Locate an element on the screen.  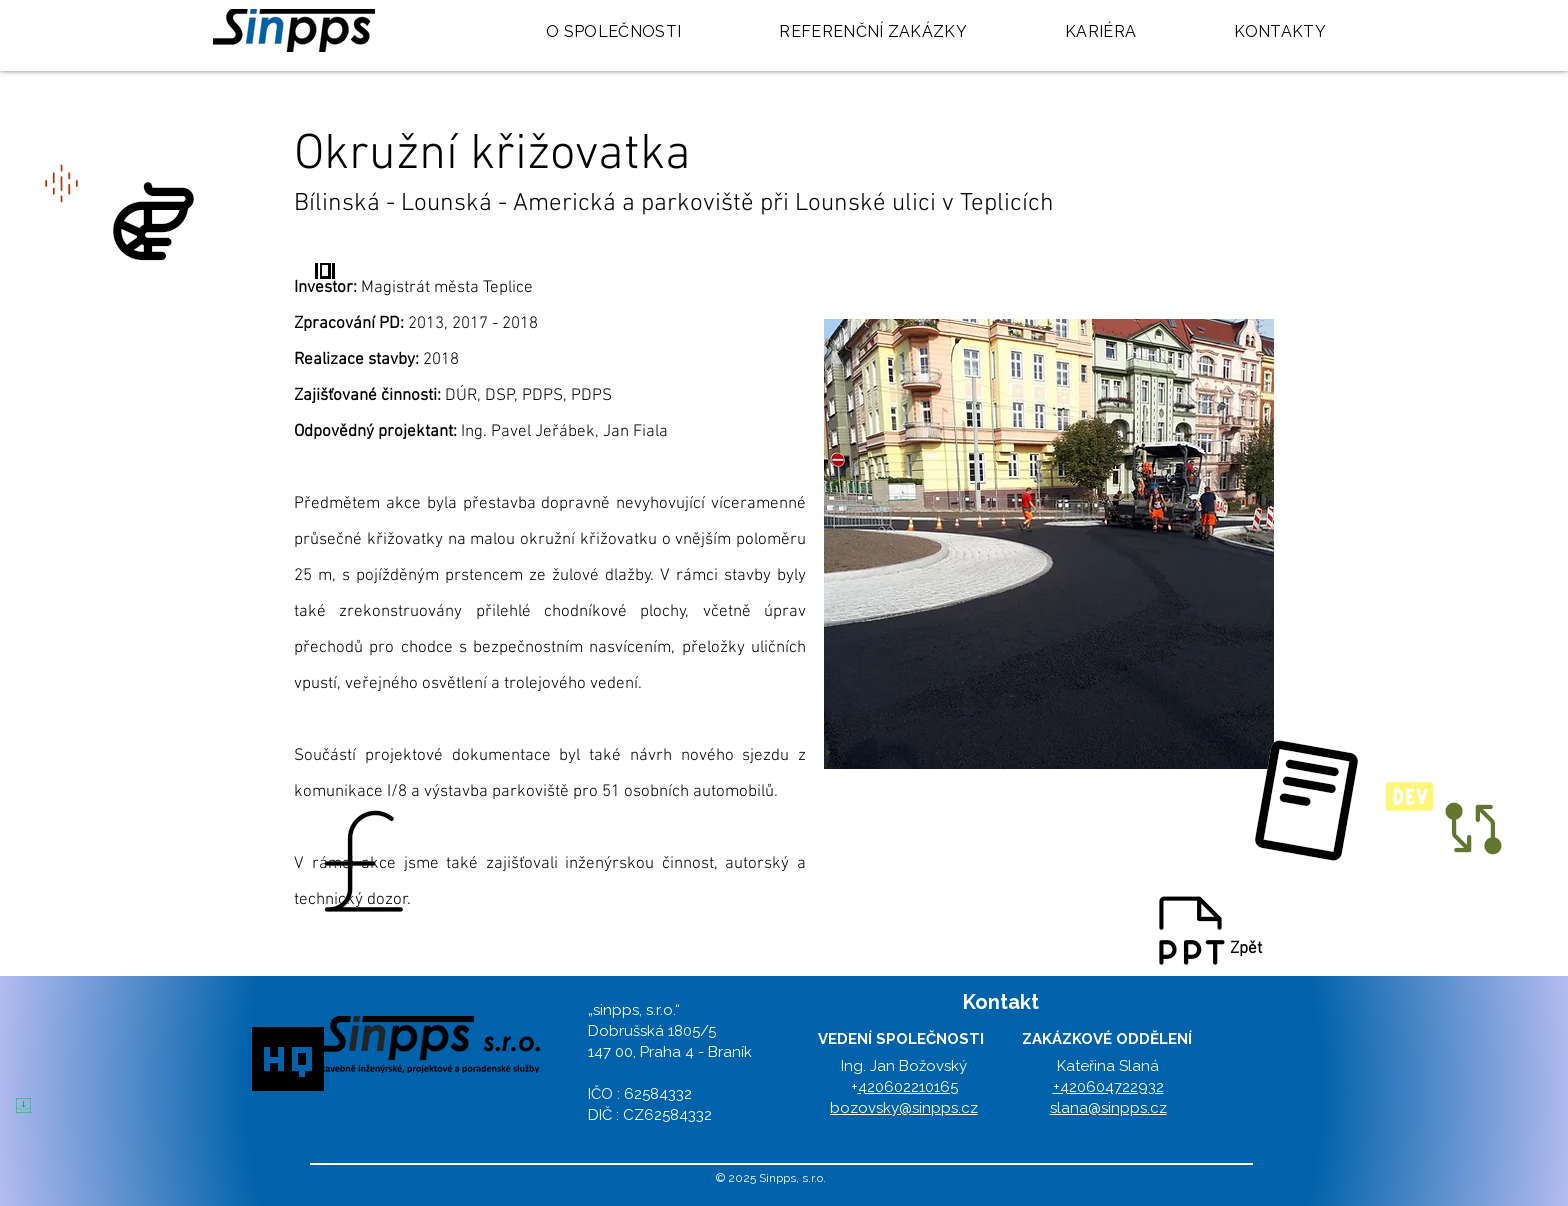
open google podcasts is located at coordinates (61, 183).